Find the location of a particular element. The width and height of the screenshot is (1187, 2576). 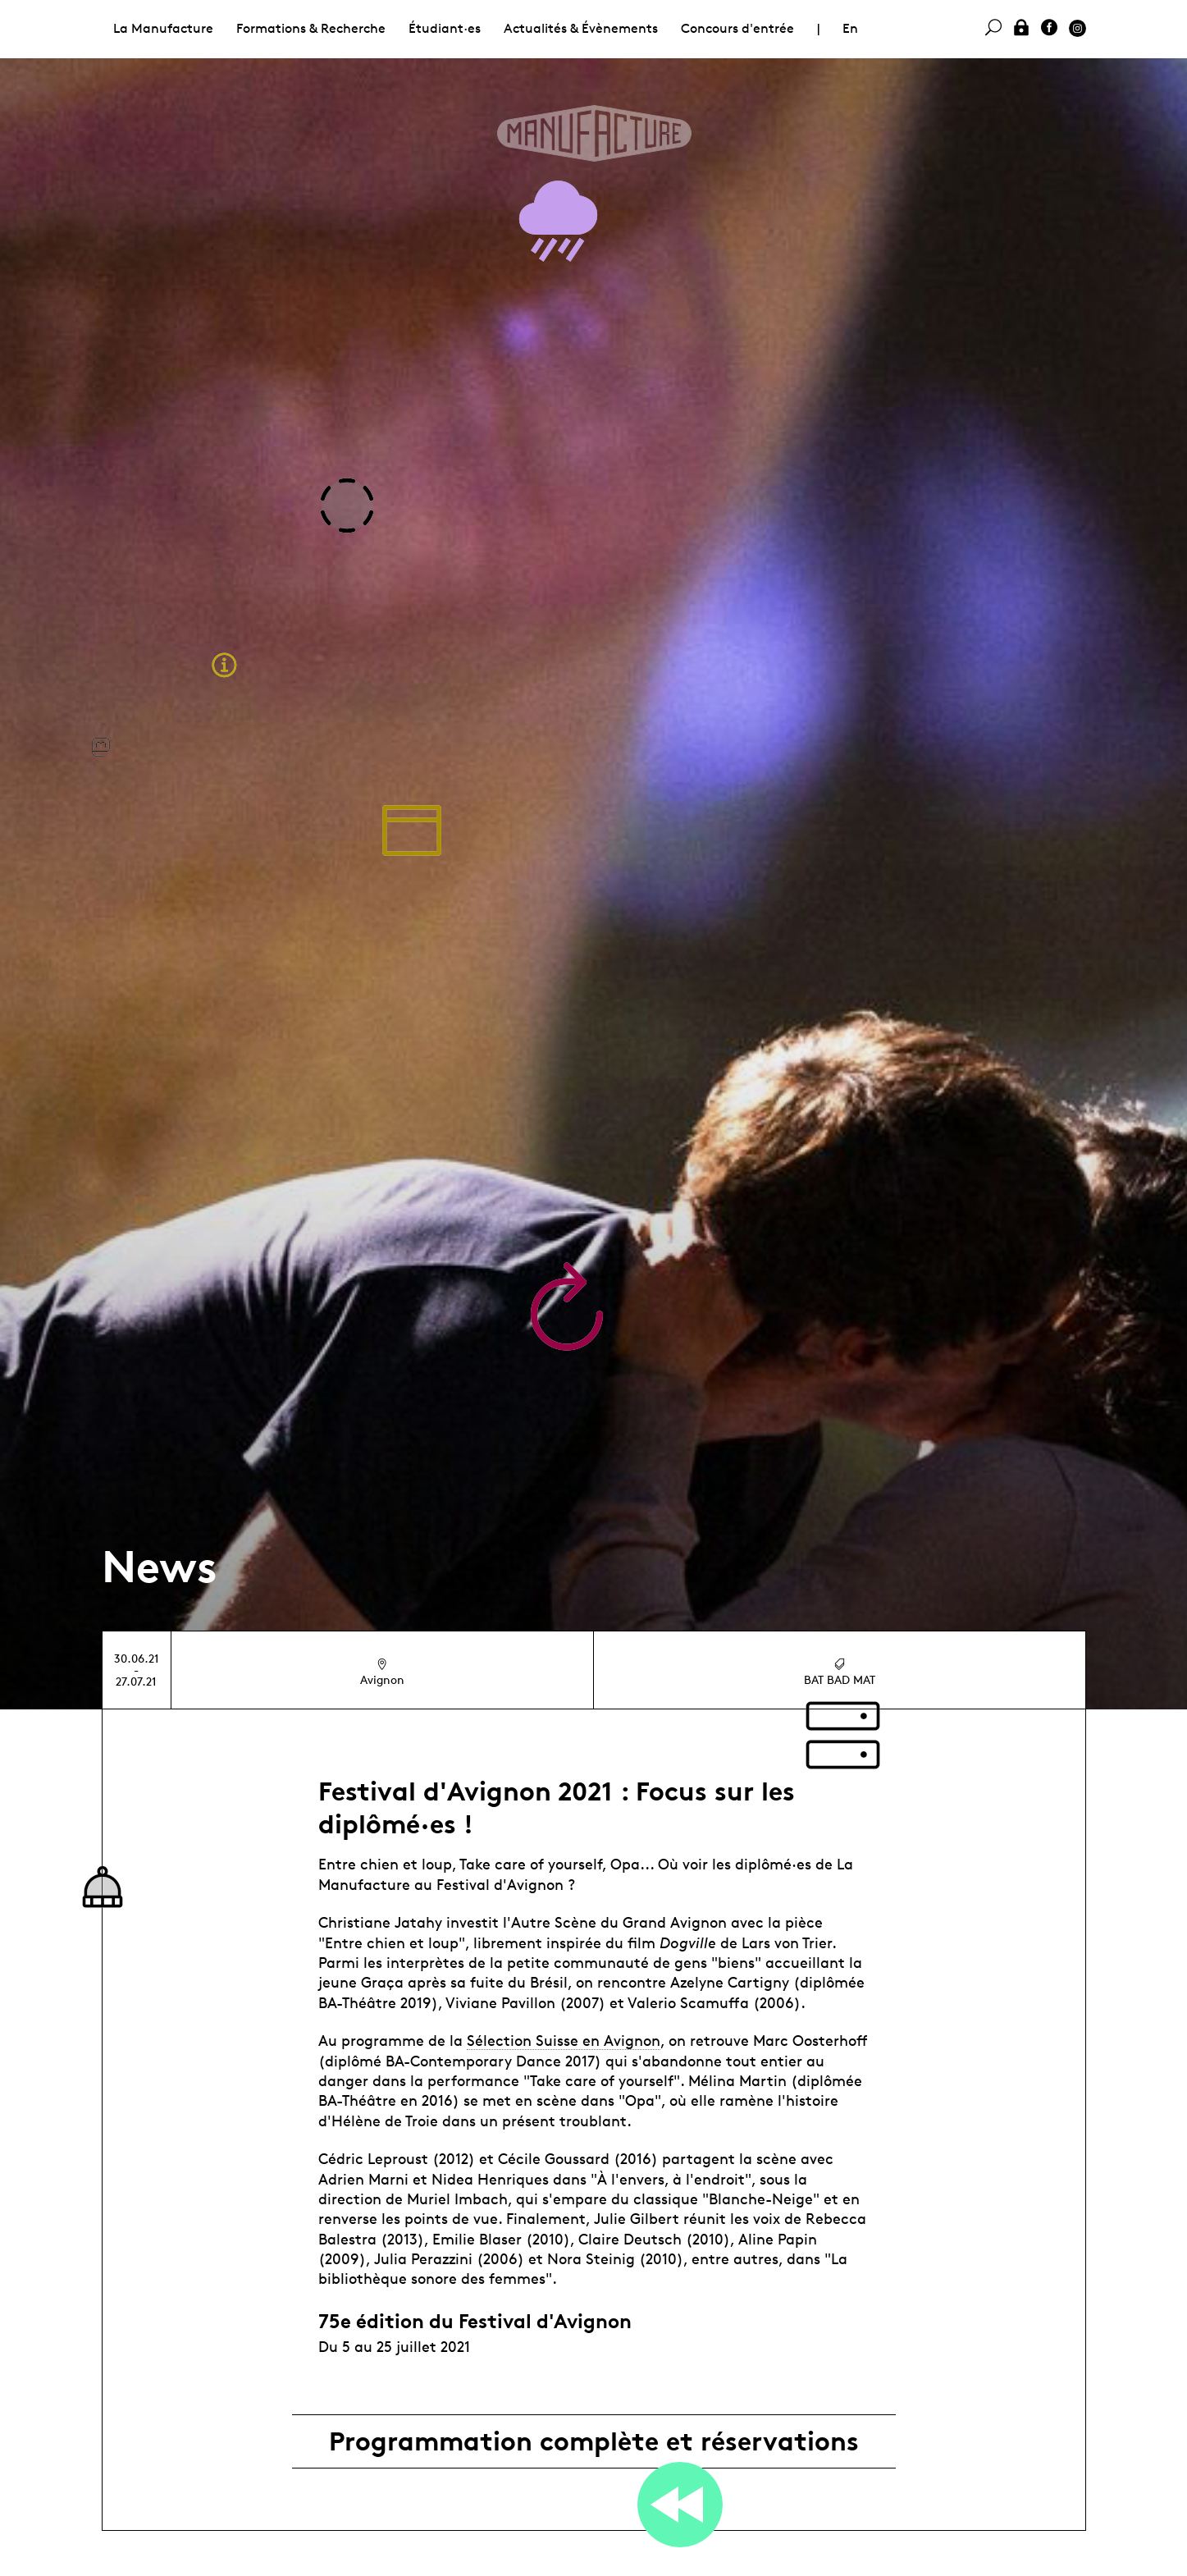

indicates rainy weather conditions is located at coordinates (558, 221).